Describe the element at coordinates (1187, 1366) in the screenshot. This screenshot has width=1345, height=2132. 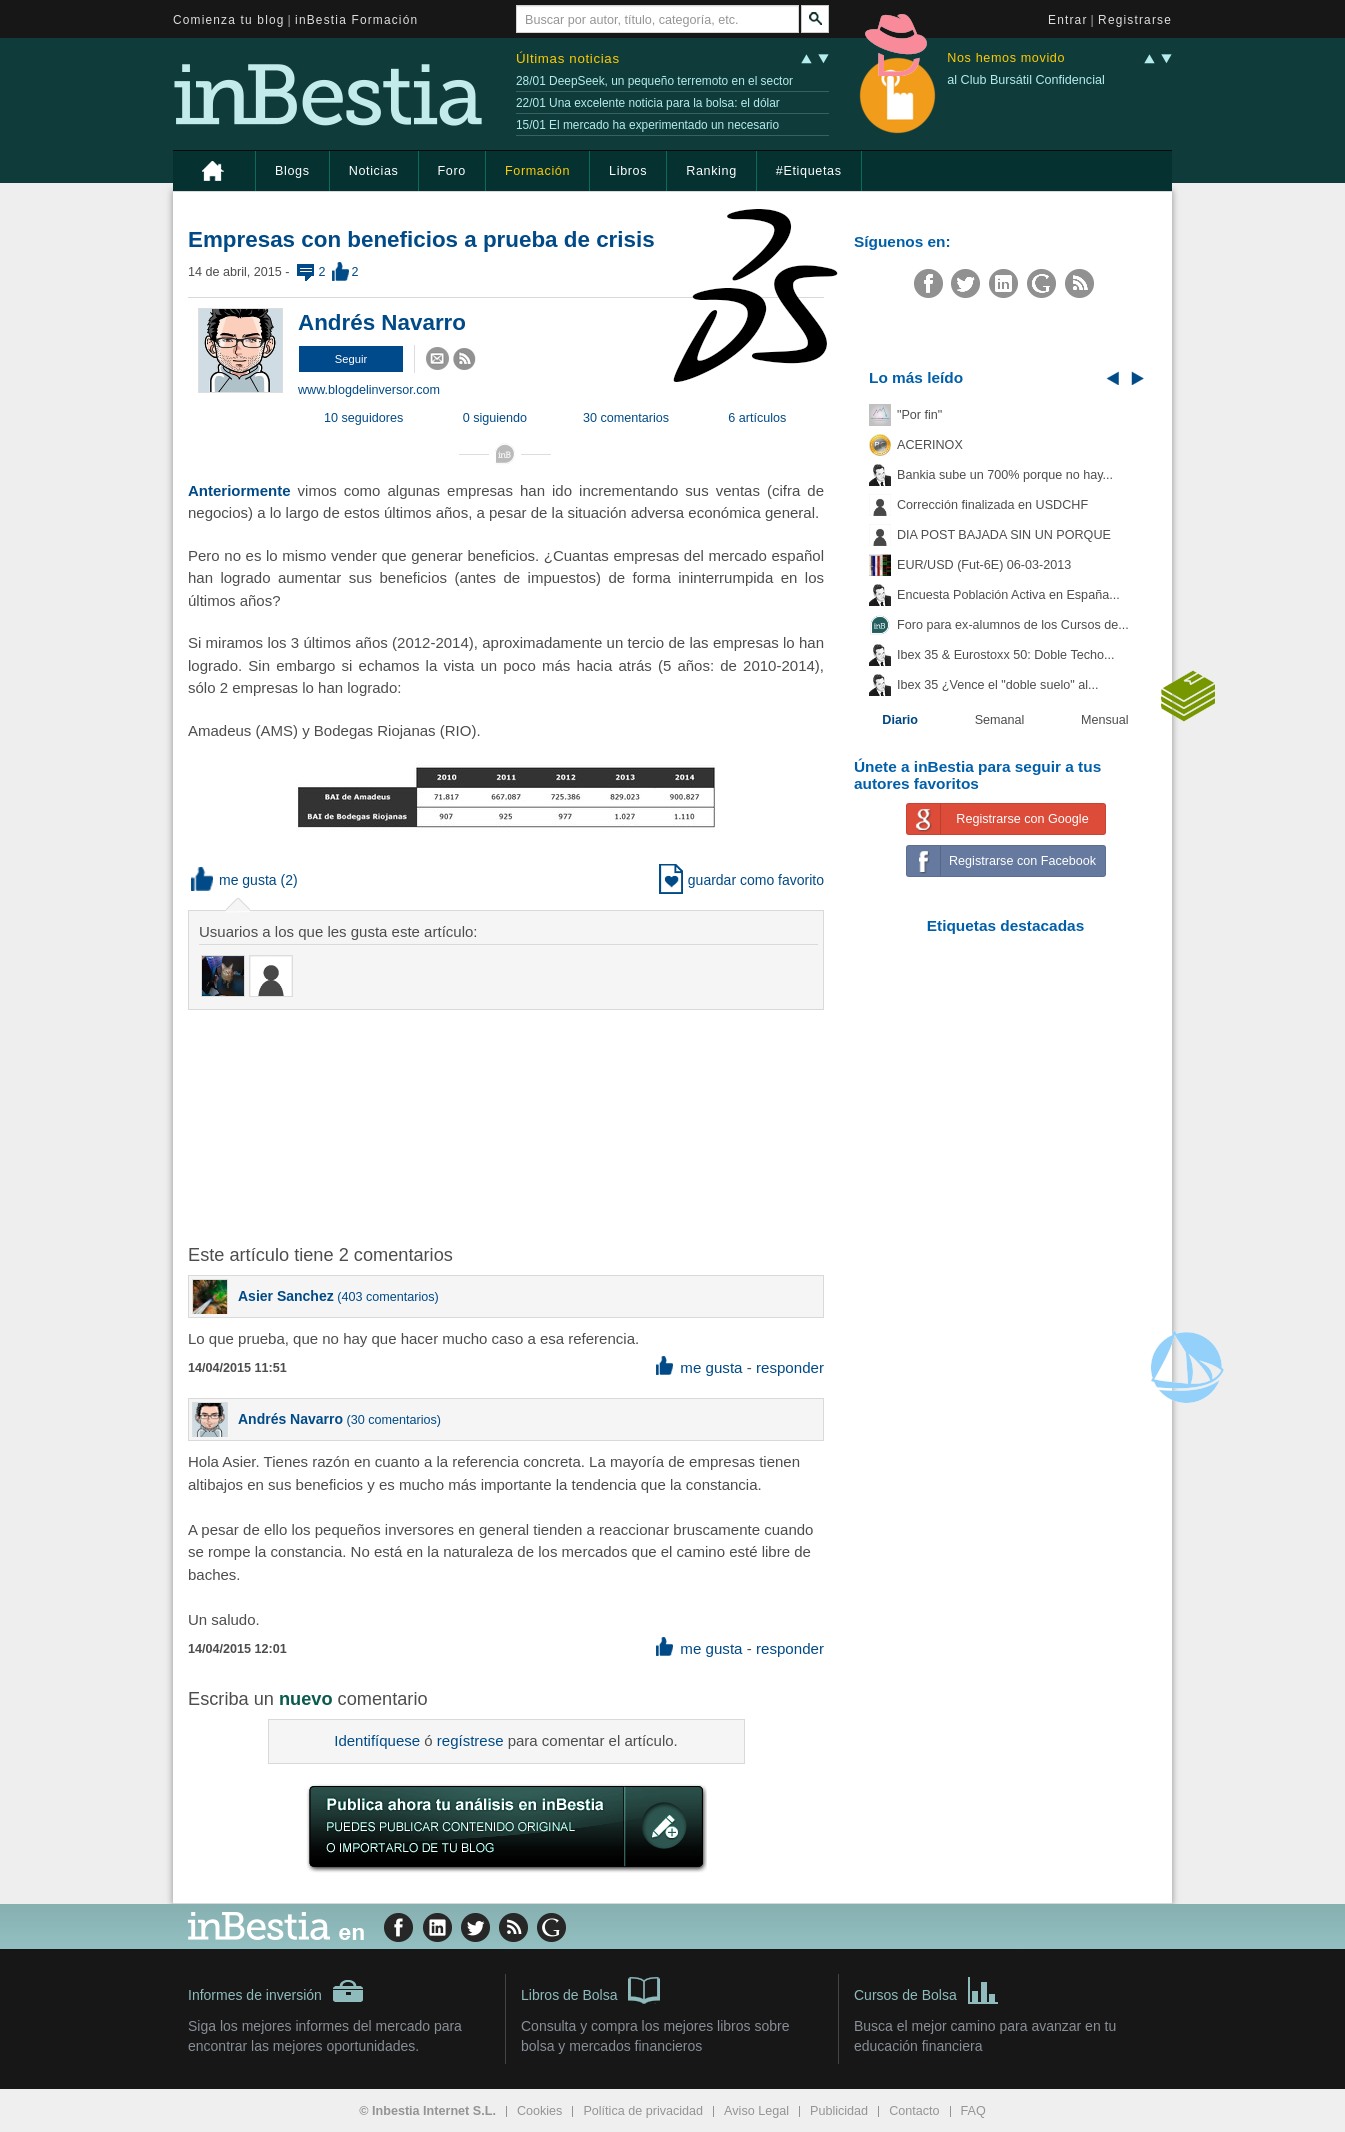
I see `solus operating system logo` at that location.